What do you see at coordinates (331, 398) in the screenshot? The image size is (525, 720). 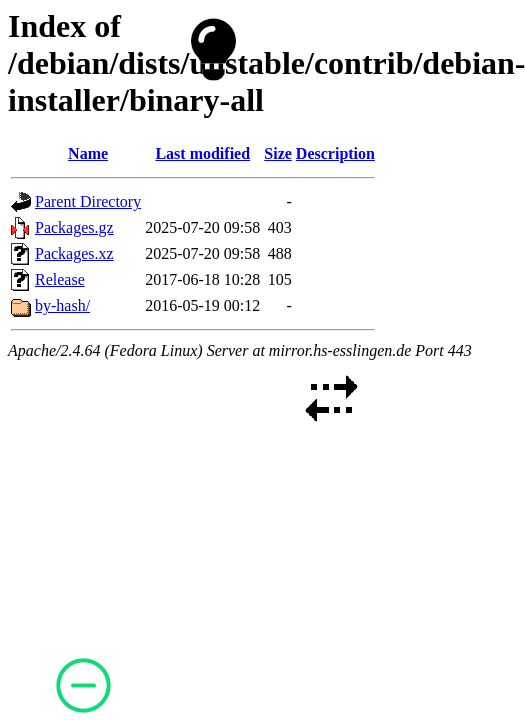 I see `view route with multiple stops` at bounding box center [331, 398].